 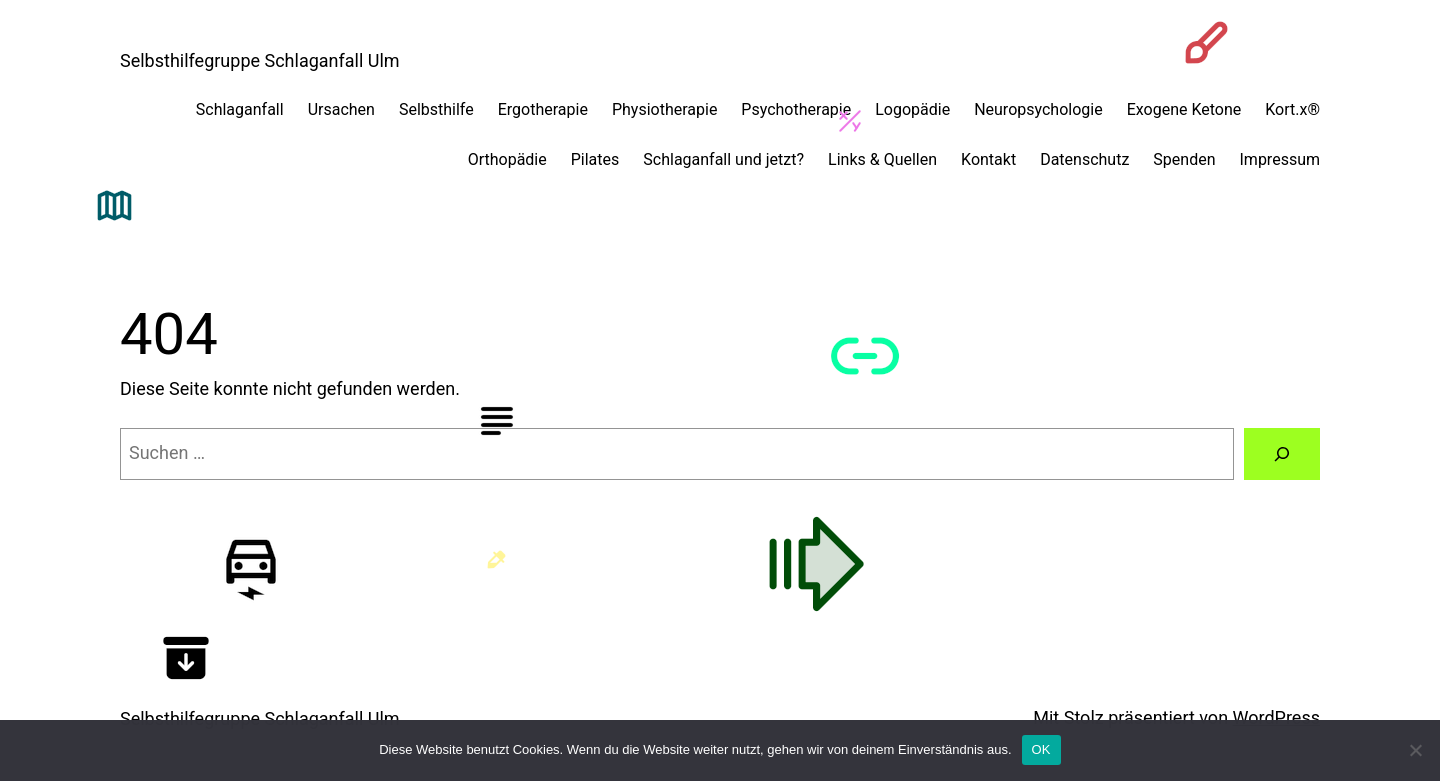 I want to click on open map view, so click(x=114, y=205).